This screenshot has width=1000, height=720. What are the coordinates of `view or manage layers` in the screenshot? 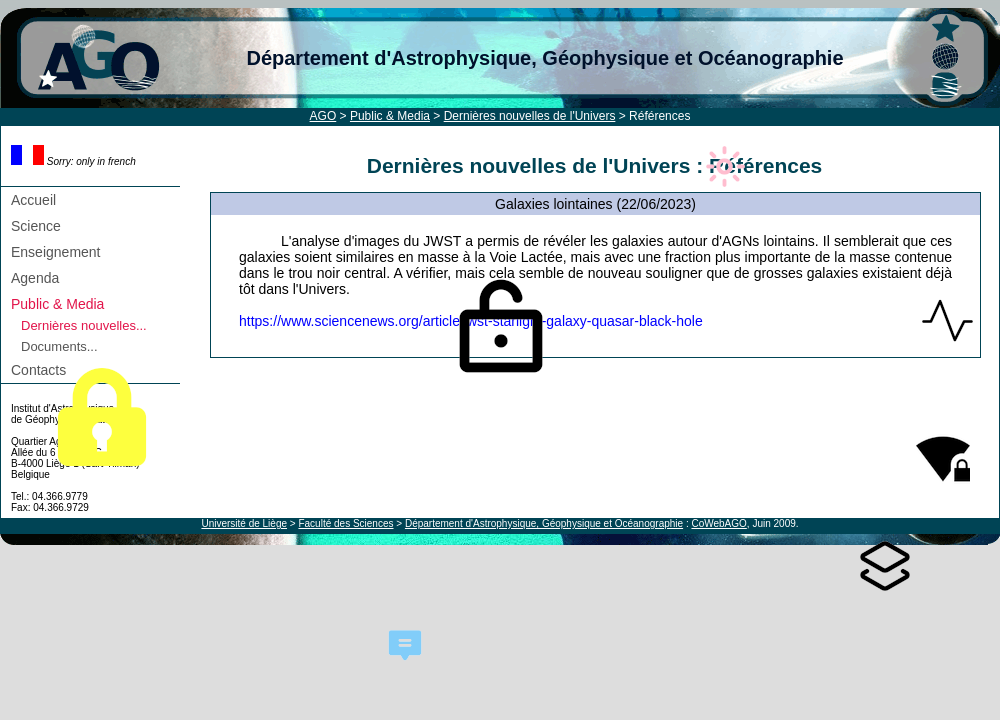 It's located at (885, 566).